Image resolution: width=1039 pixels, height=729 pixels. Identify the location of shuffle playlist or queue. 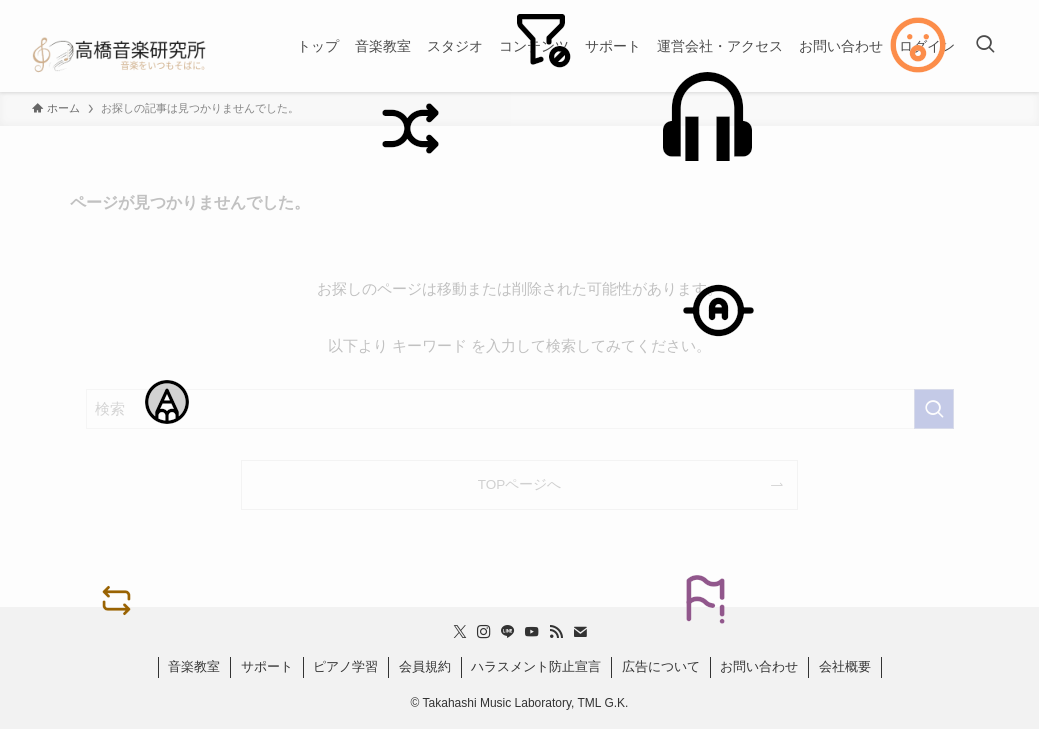
(410, 128).